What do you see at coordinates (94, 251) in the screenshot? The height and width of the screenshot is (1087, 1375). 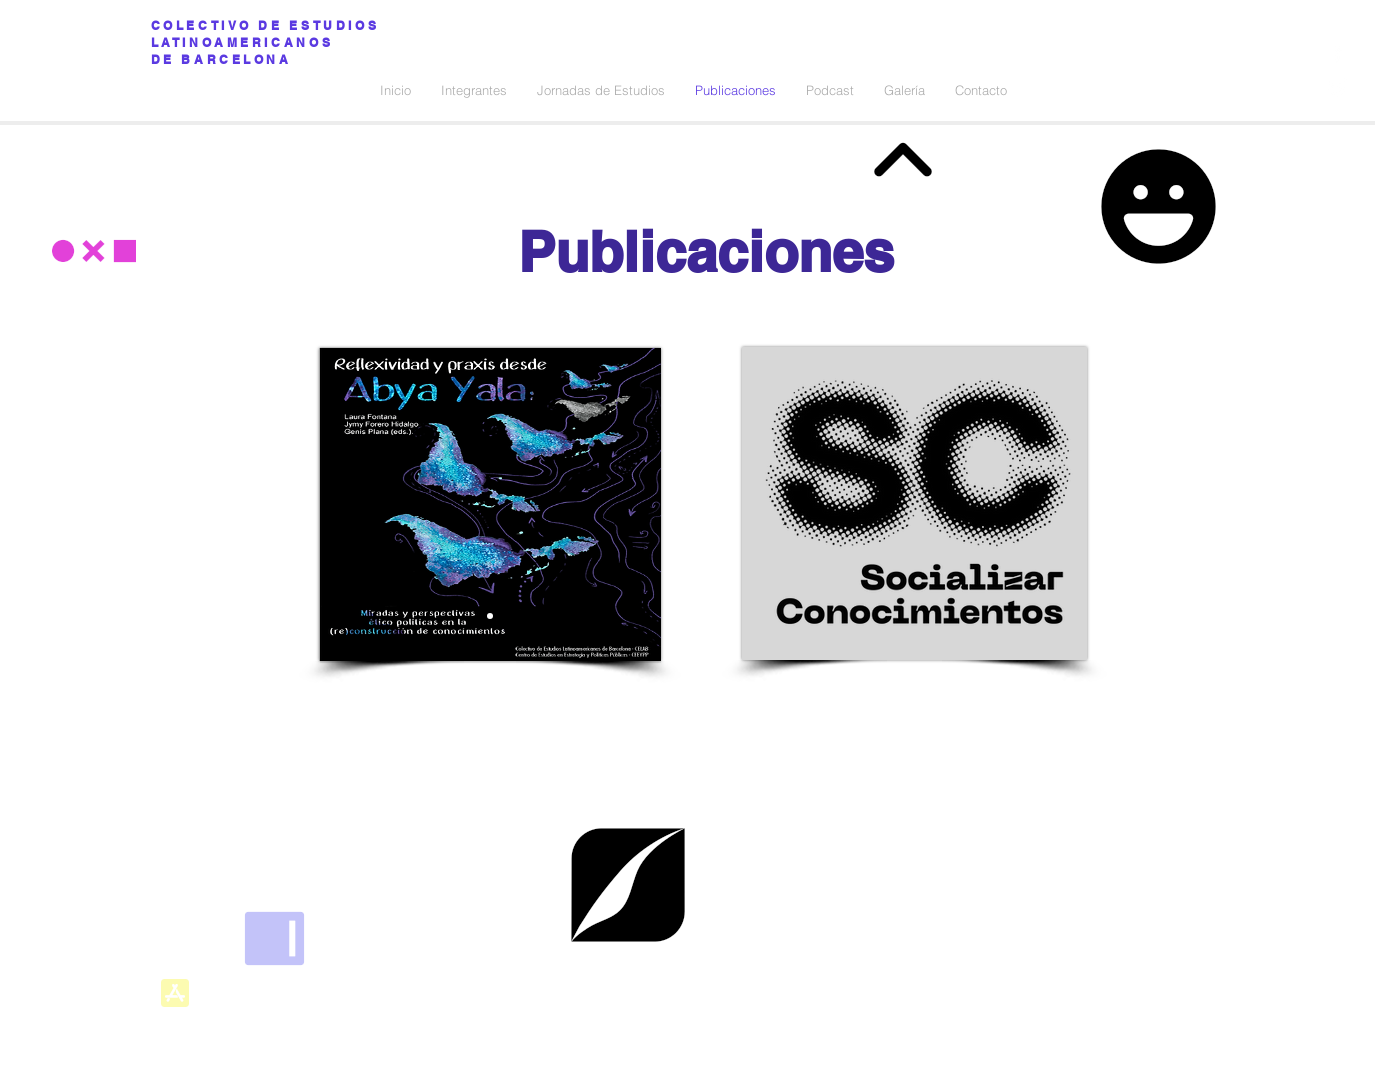 I see `visit the noun project website` at bounding box center [94, 251].